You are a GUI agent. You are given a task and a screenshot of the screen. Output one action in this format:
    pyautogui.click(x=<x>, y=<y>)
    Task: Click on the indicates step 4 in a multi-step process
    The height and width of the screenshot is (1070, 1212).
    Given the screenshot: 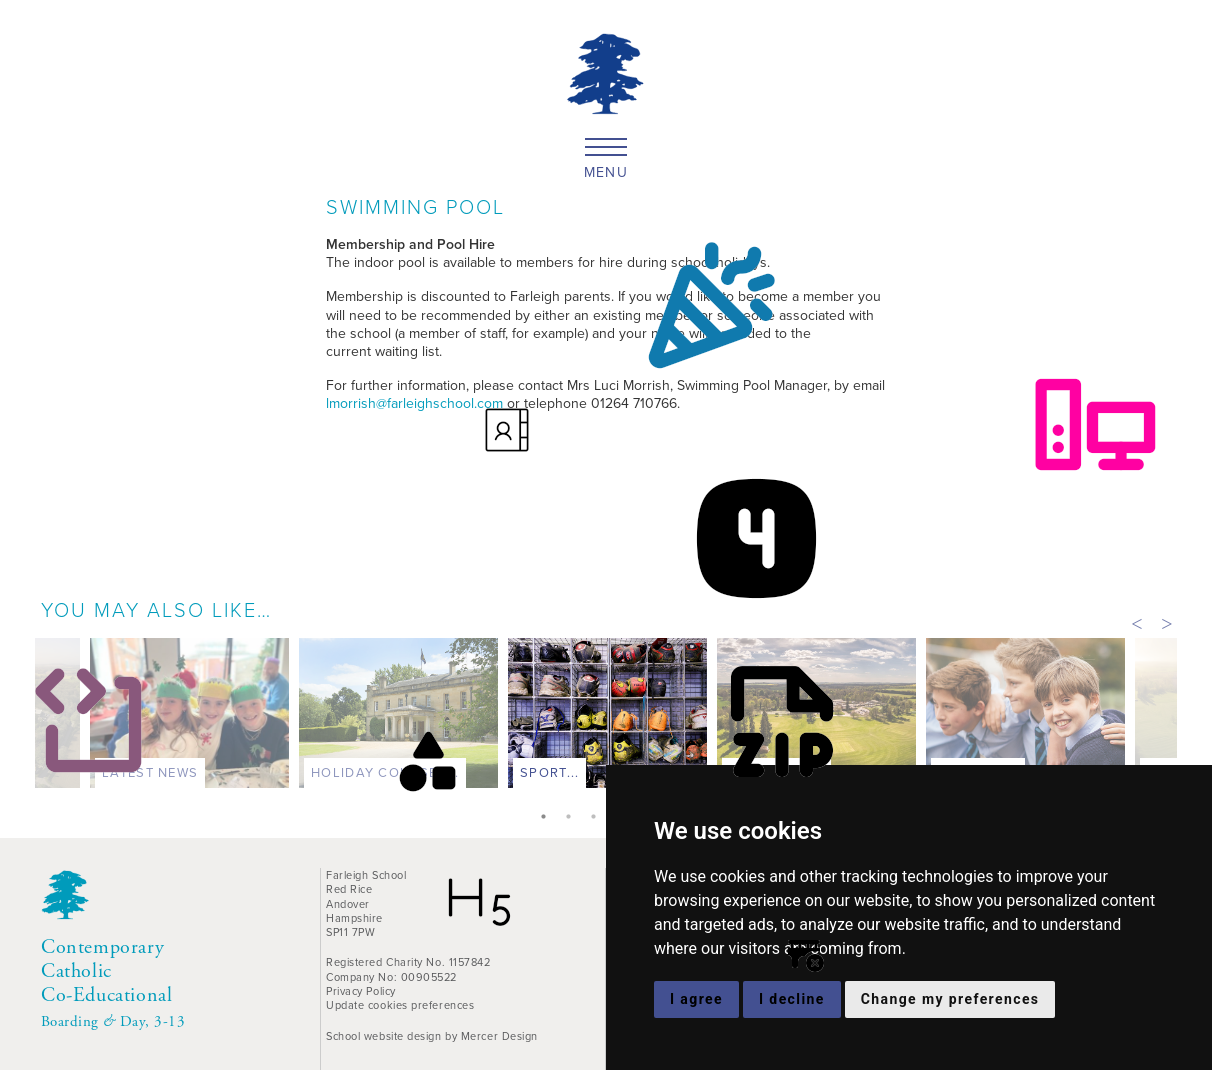 What is the action you would take?
    pyautogui.click(x=756, y=538)
    